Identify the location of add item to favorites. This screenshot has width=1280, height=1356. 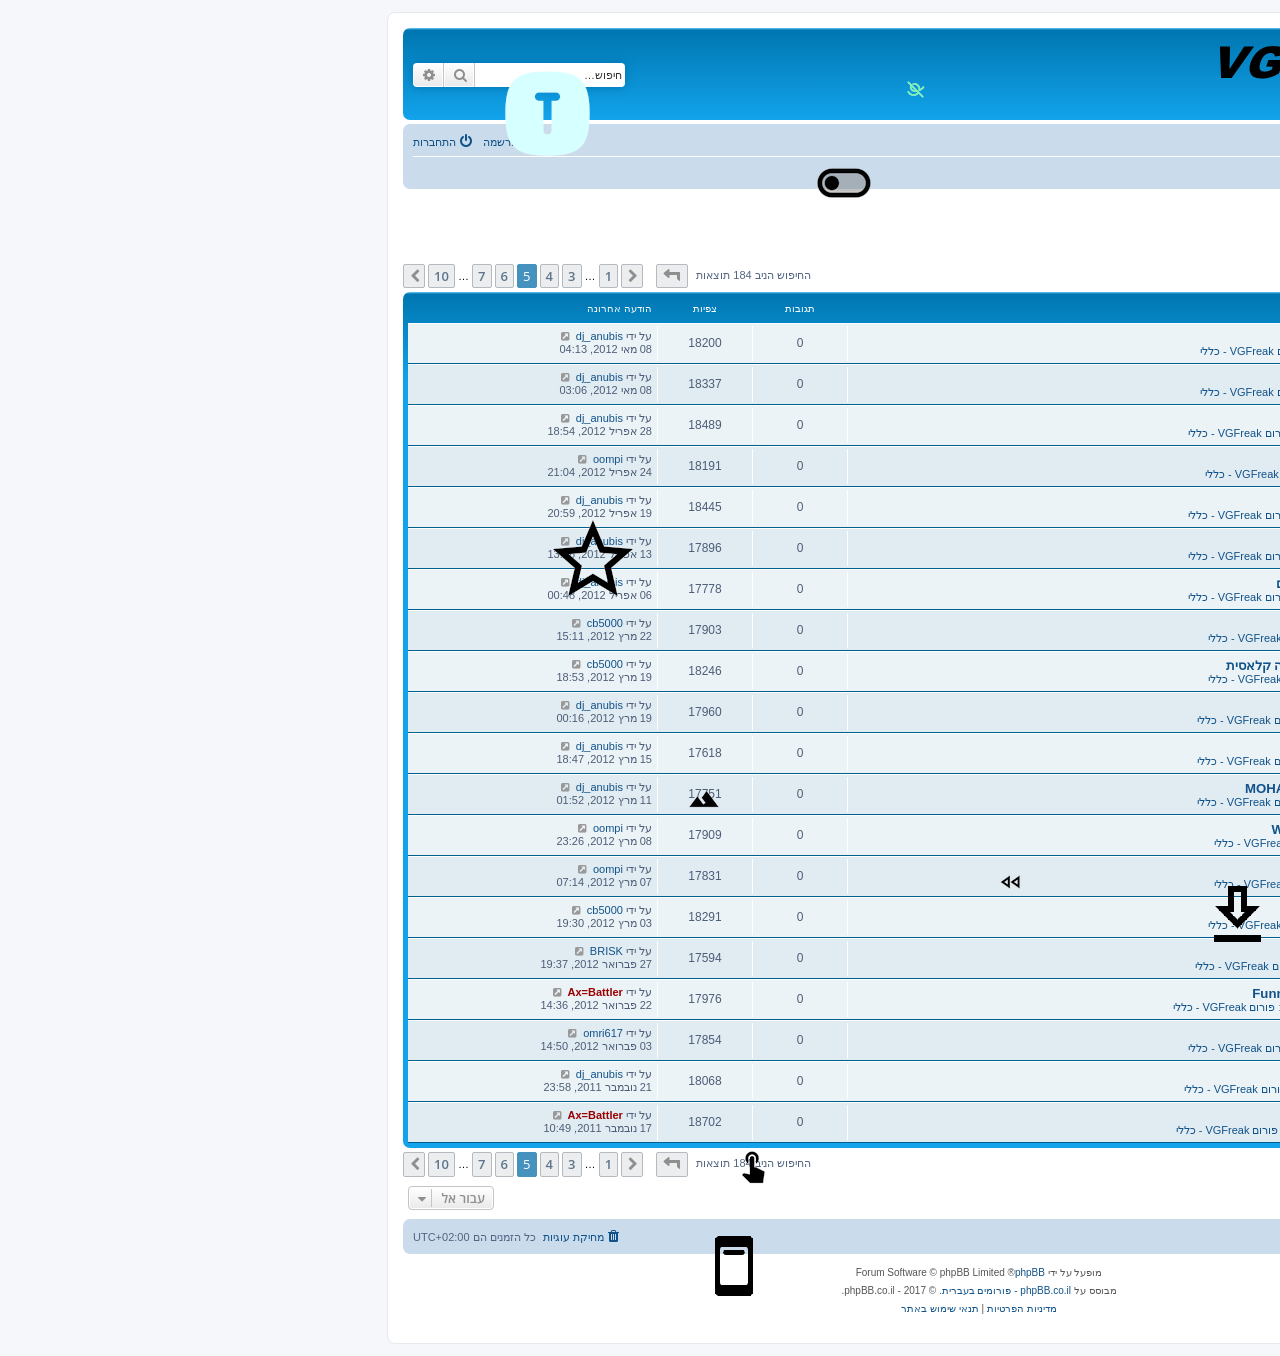
(593, 560).